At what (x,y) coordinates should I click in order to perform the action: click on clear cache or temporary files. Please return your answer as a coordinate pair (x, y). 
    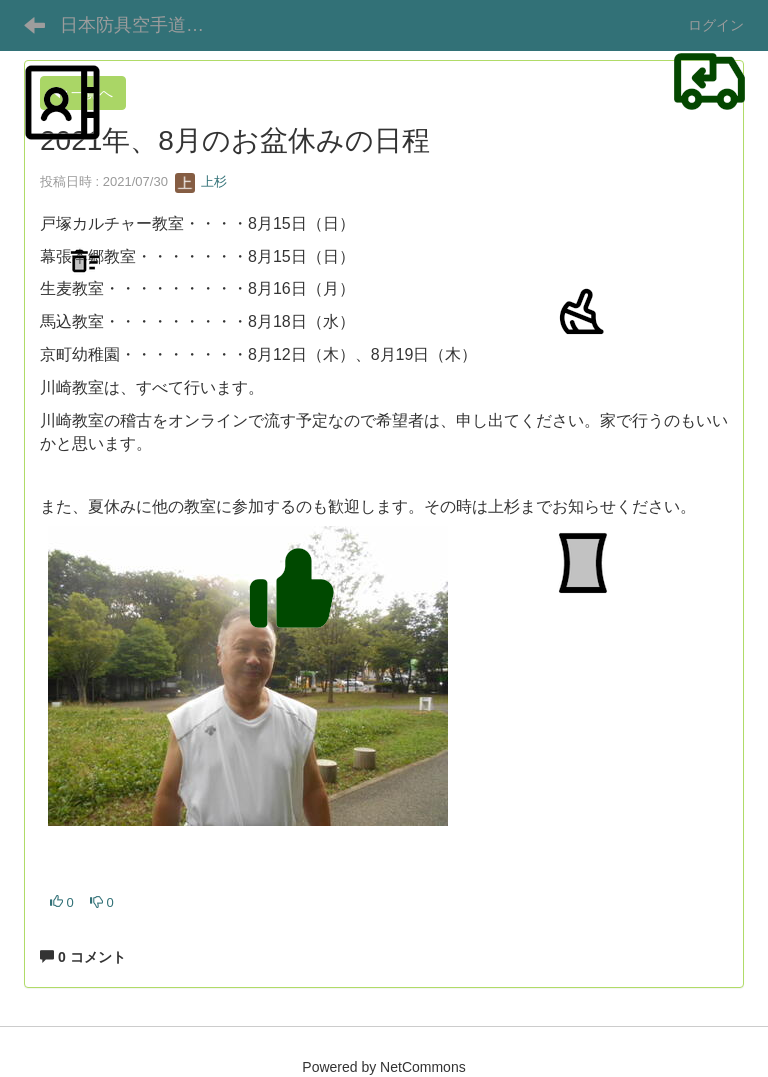
    Looking at the image, I should click on (581, 313).